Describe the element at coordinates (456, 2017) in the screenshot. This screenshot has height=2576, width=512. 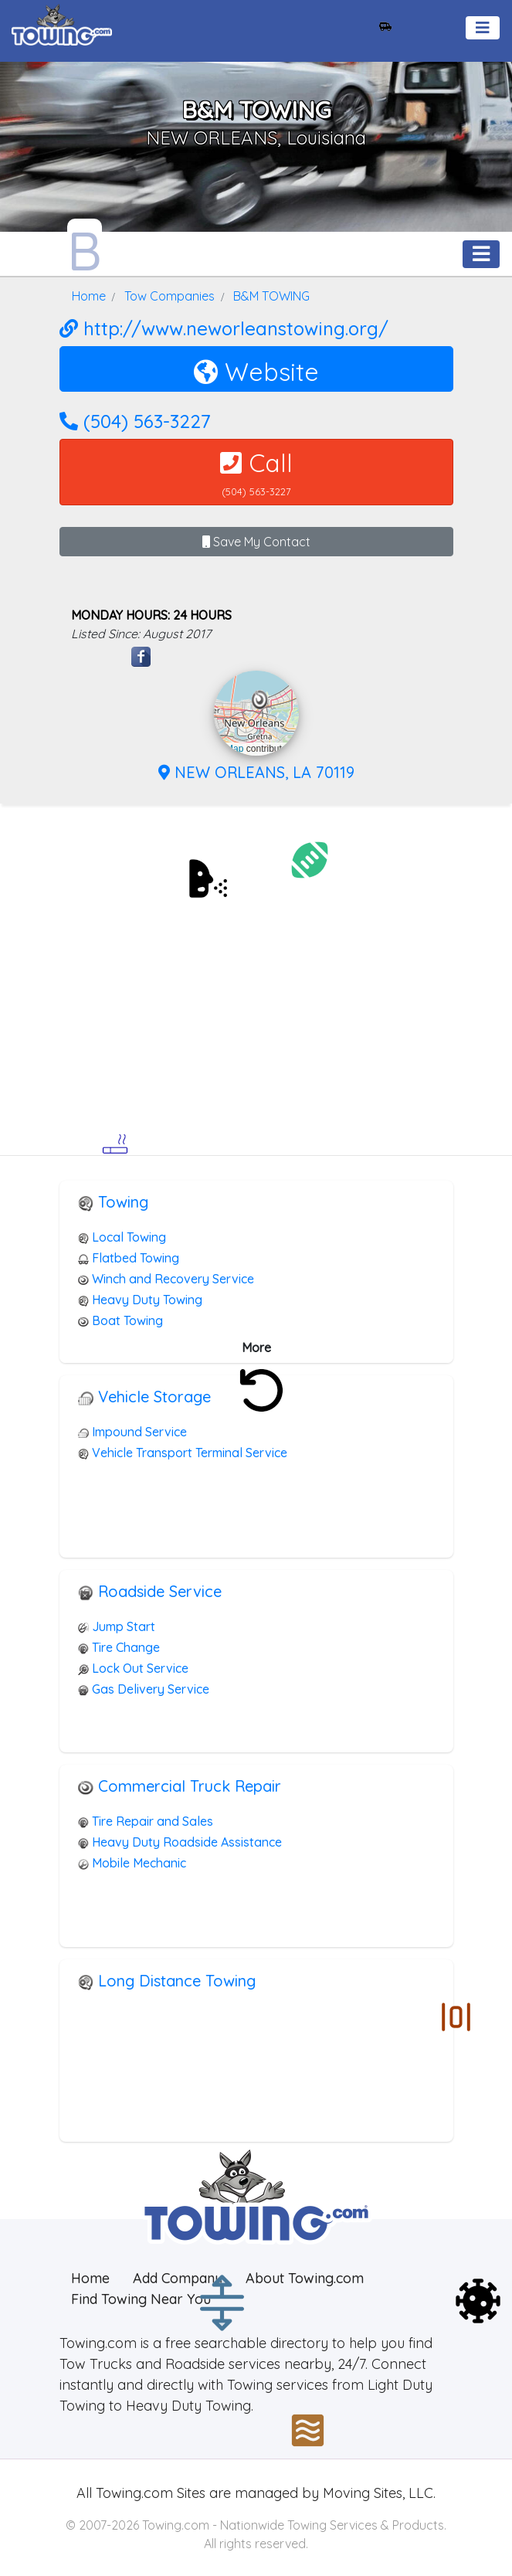
I see `distribute layers evenly in vertical space` at that location.